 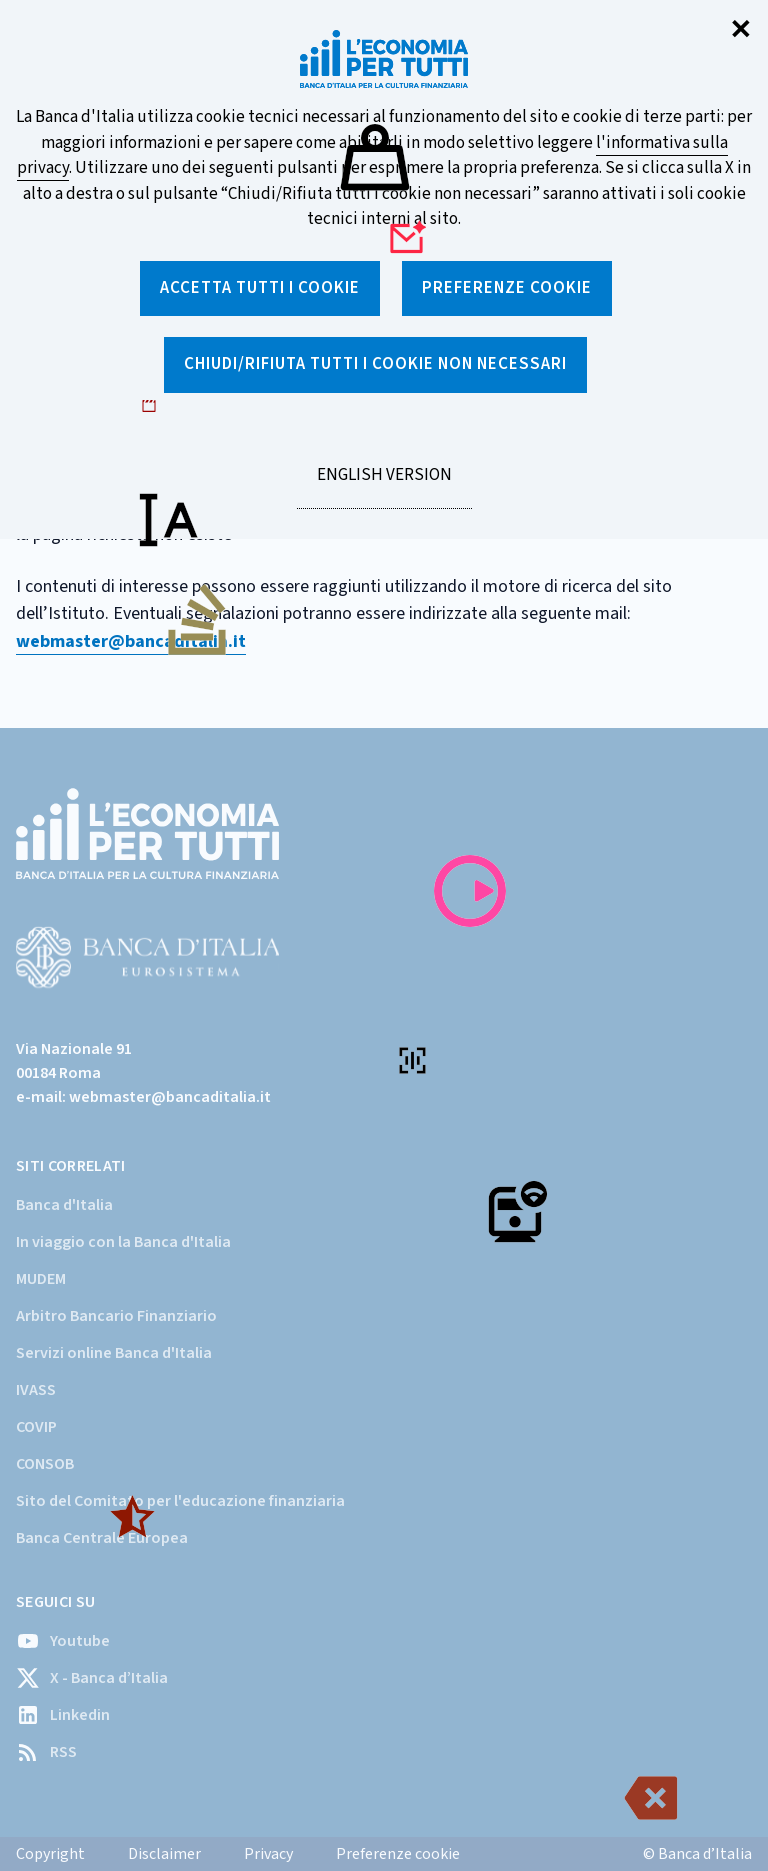 I want to click on delete previous character or backspace, so click(x=653, y=1798).